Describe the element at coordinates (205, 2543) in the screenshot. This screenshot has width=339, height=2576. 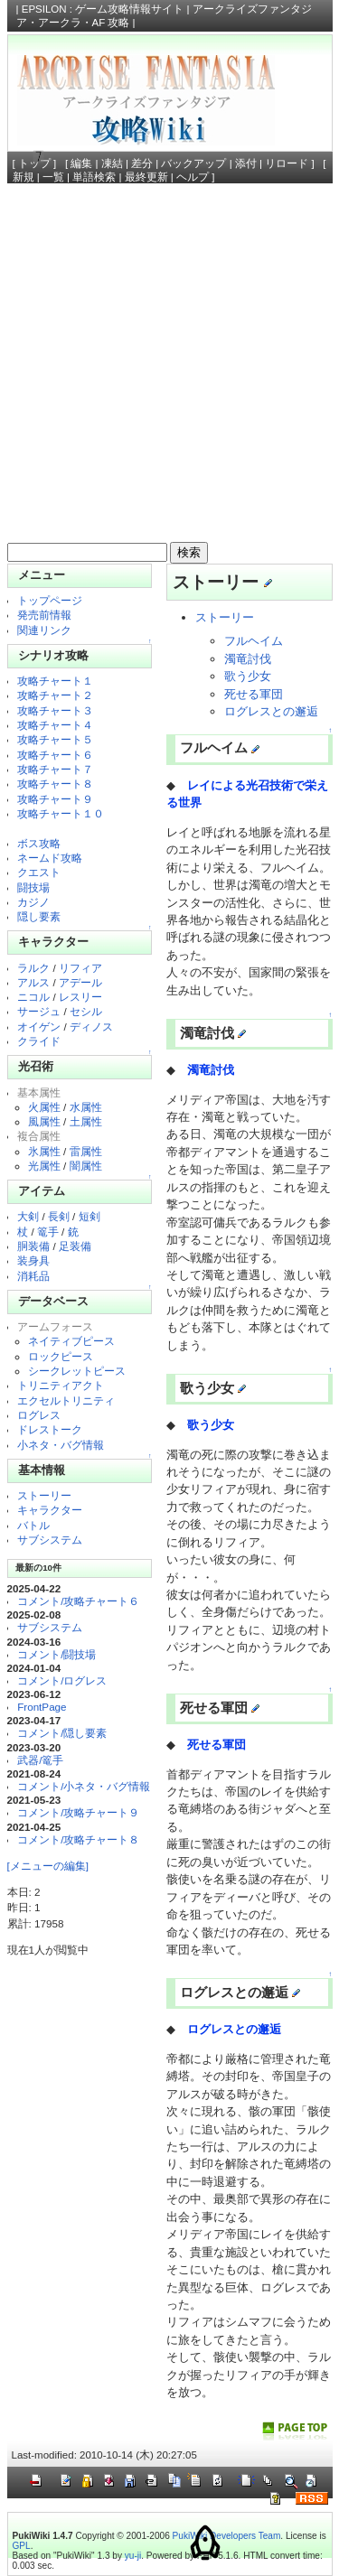
I see `launch or deploy an application` at that location.